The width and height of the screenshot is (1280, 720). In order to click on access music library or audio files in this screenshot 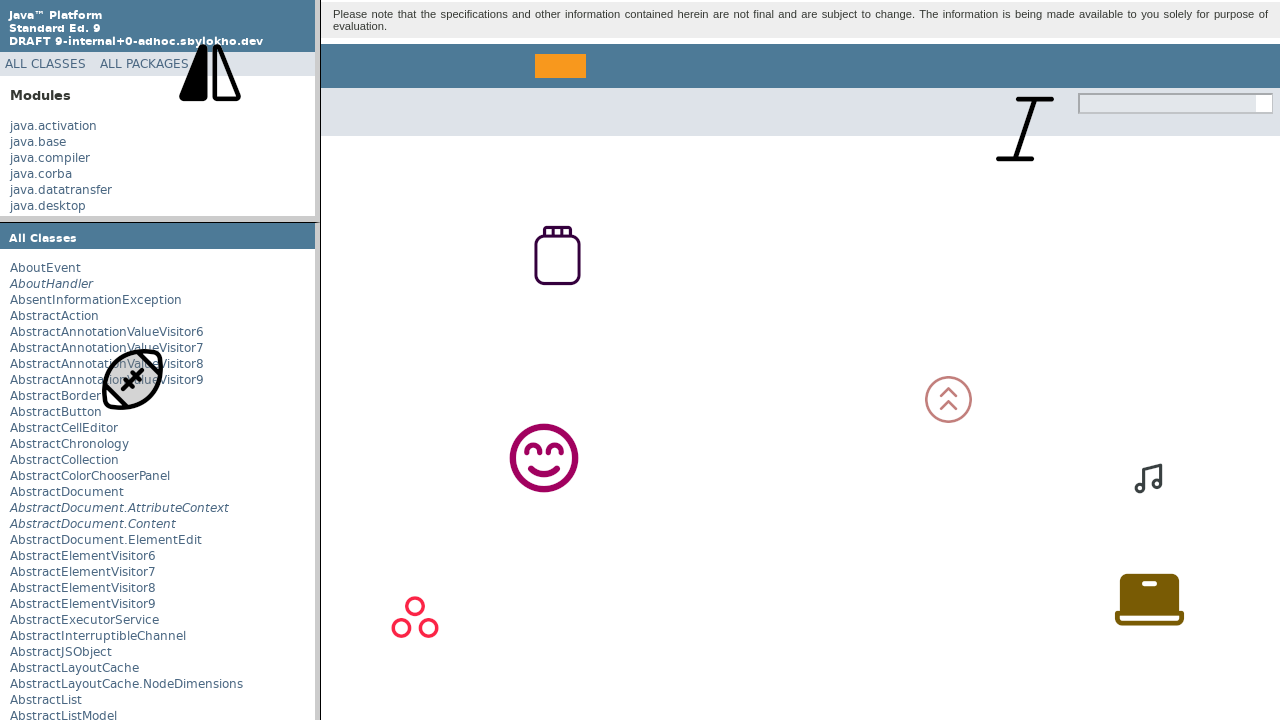, I will do `click(1150, 479)`.